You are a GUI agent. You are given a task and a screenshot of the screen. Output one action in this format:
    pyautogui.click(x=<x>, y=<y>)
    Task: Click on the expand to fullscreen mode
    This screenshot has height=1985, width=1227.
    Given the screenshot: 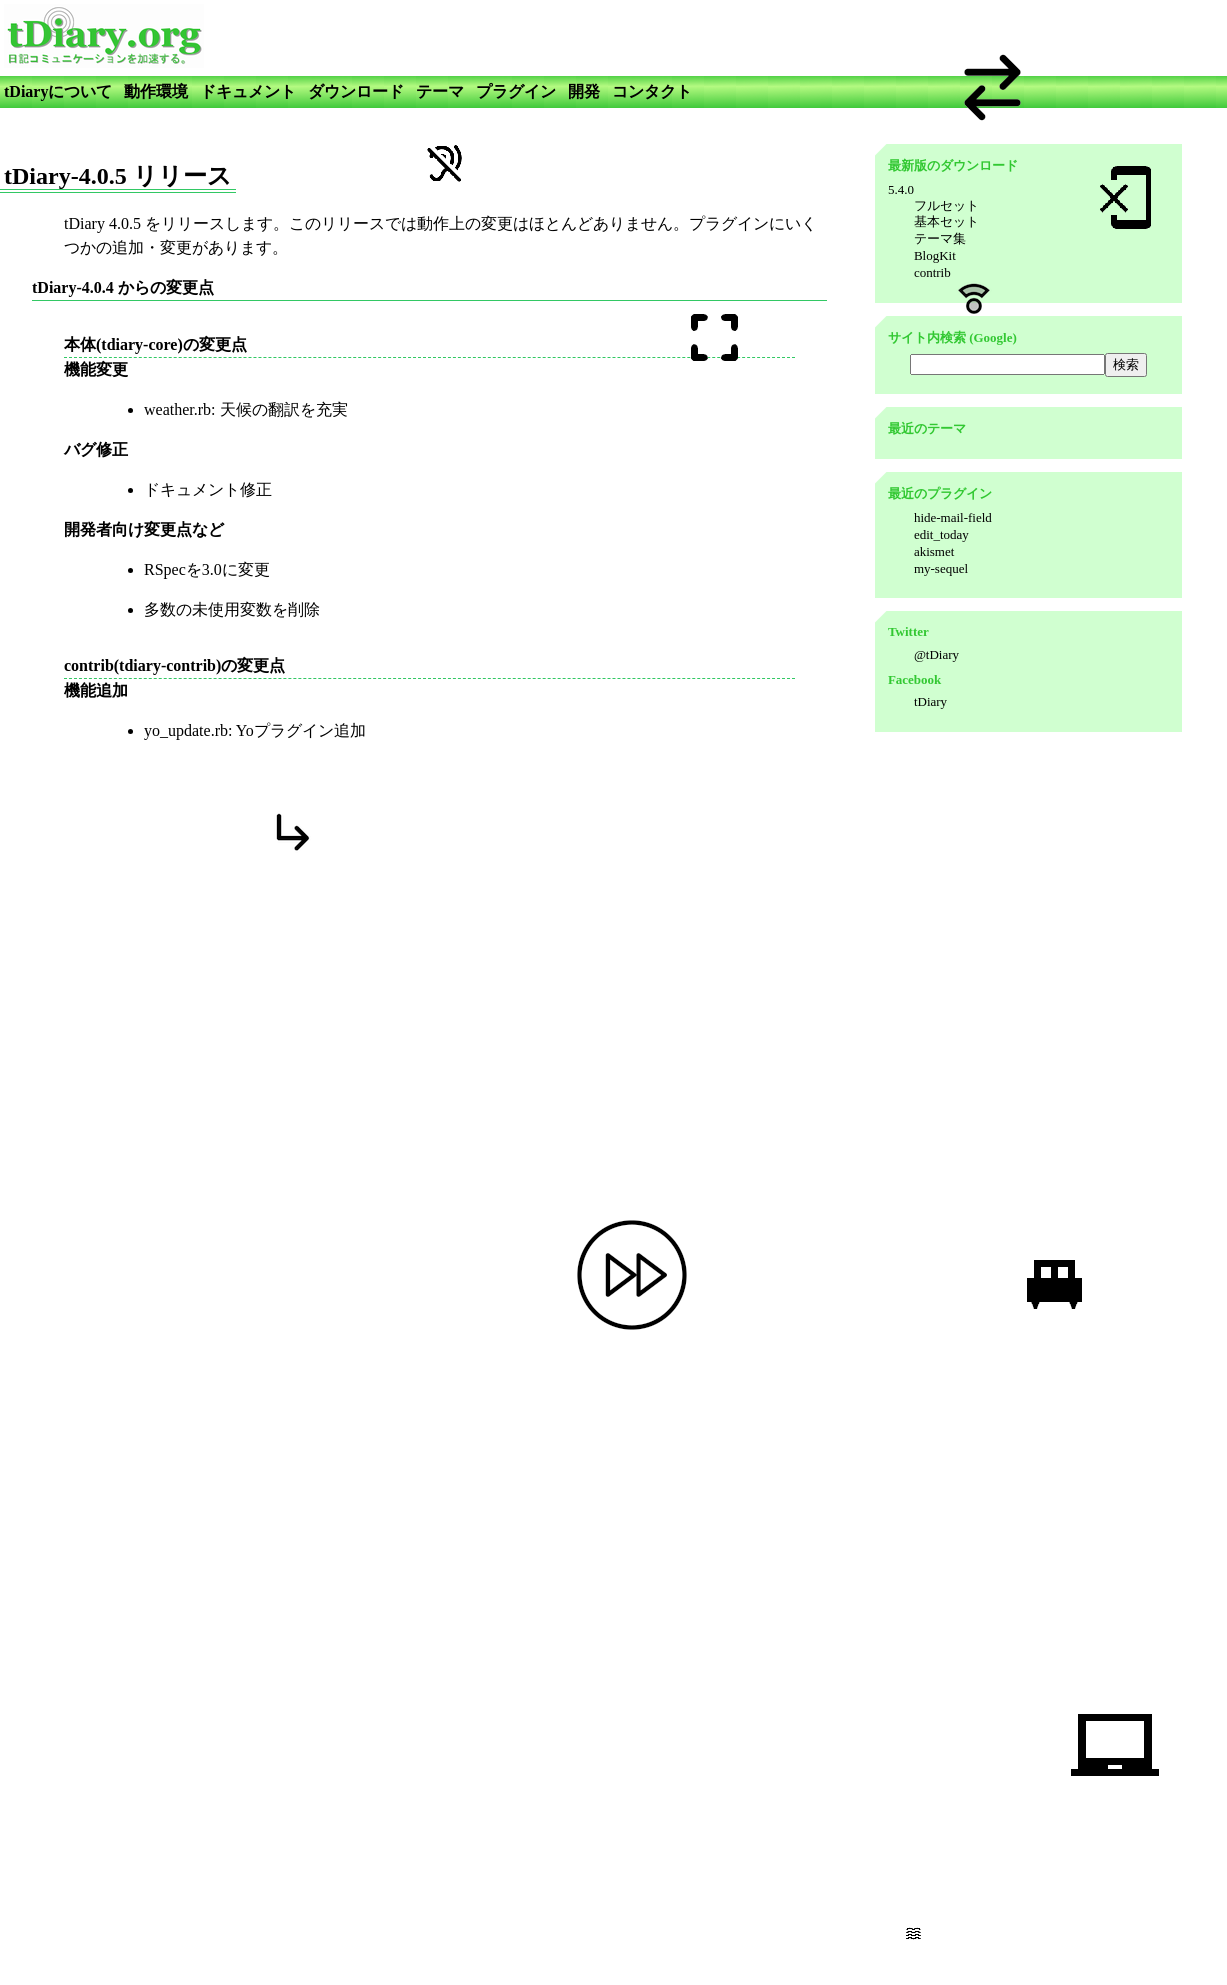 What is the action you would take?
    pyautogui.click(x=714, y=337)
    